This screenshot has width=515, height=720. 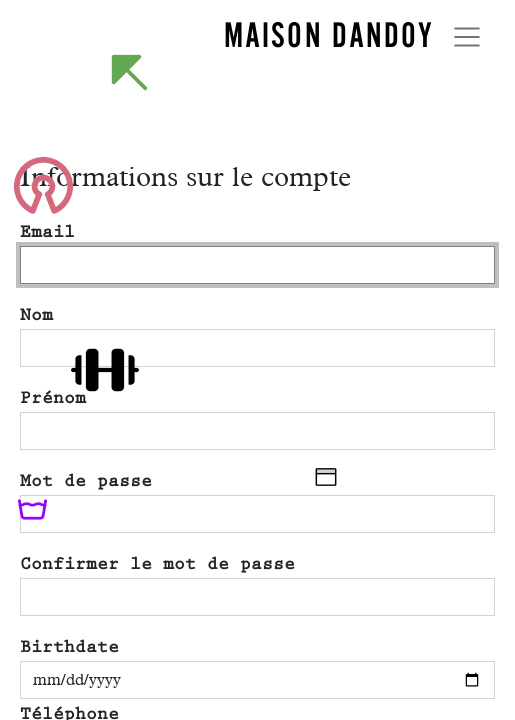 I want to click on indicates open source software or project, so click(x=43, y=186).